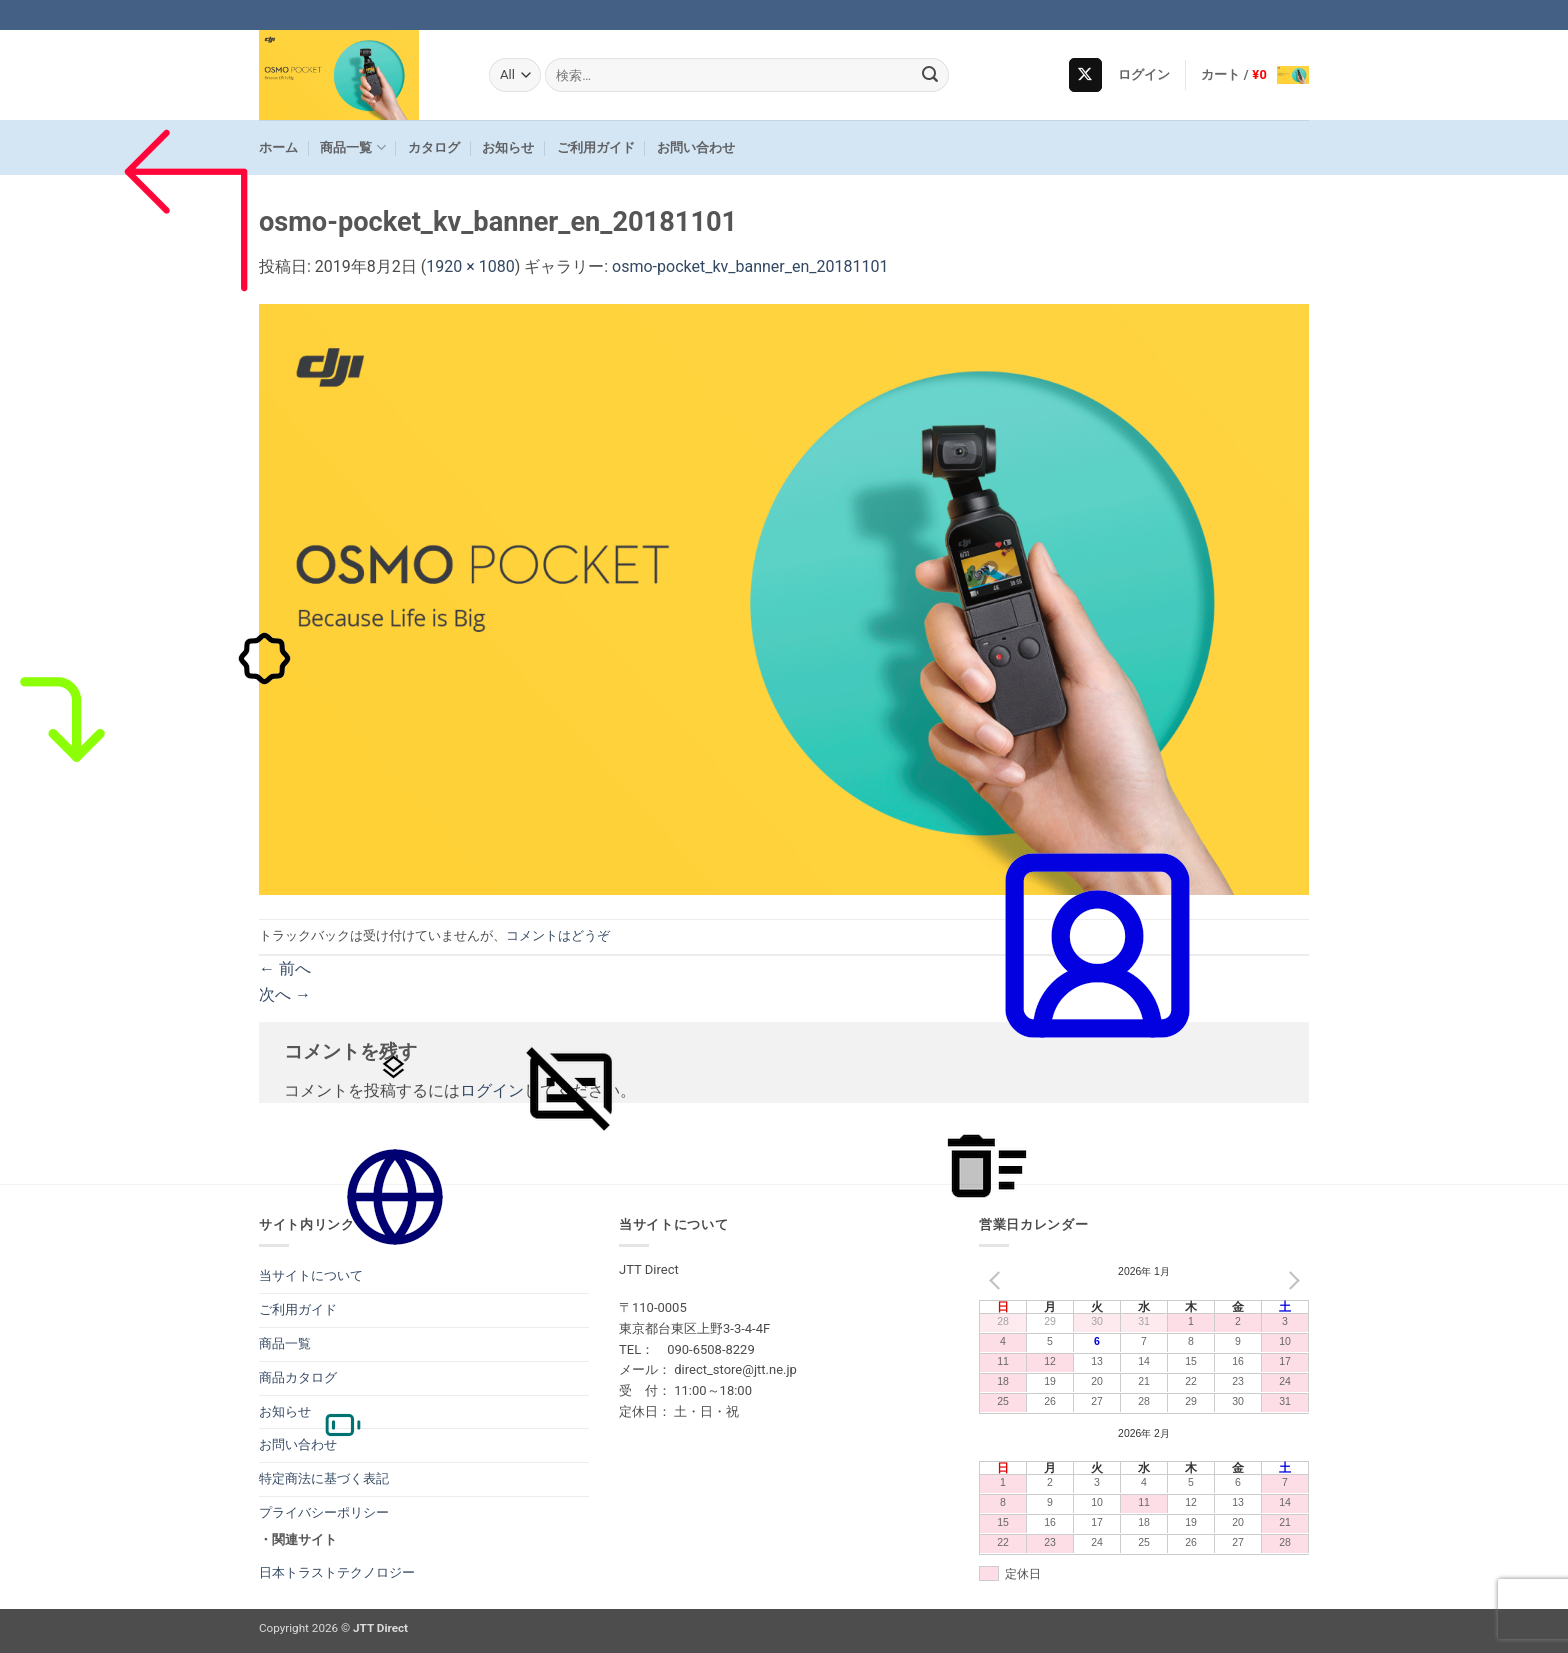 This screenshot has height=1653, width=1568. Describe the element at coordinates (62, 719) in the screenshot. I see `navigate right then down` at that location.